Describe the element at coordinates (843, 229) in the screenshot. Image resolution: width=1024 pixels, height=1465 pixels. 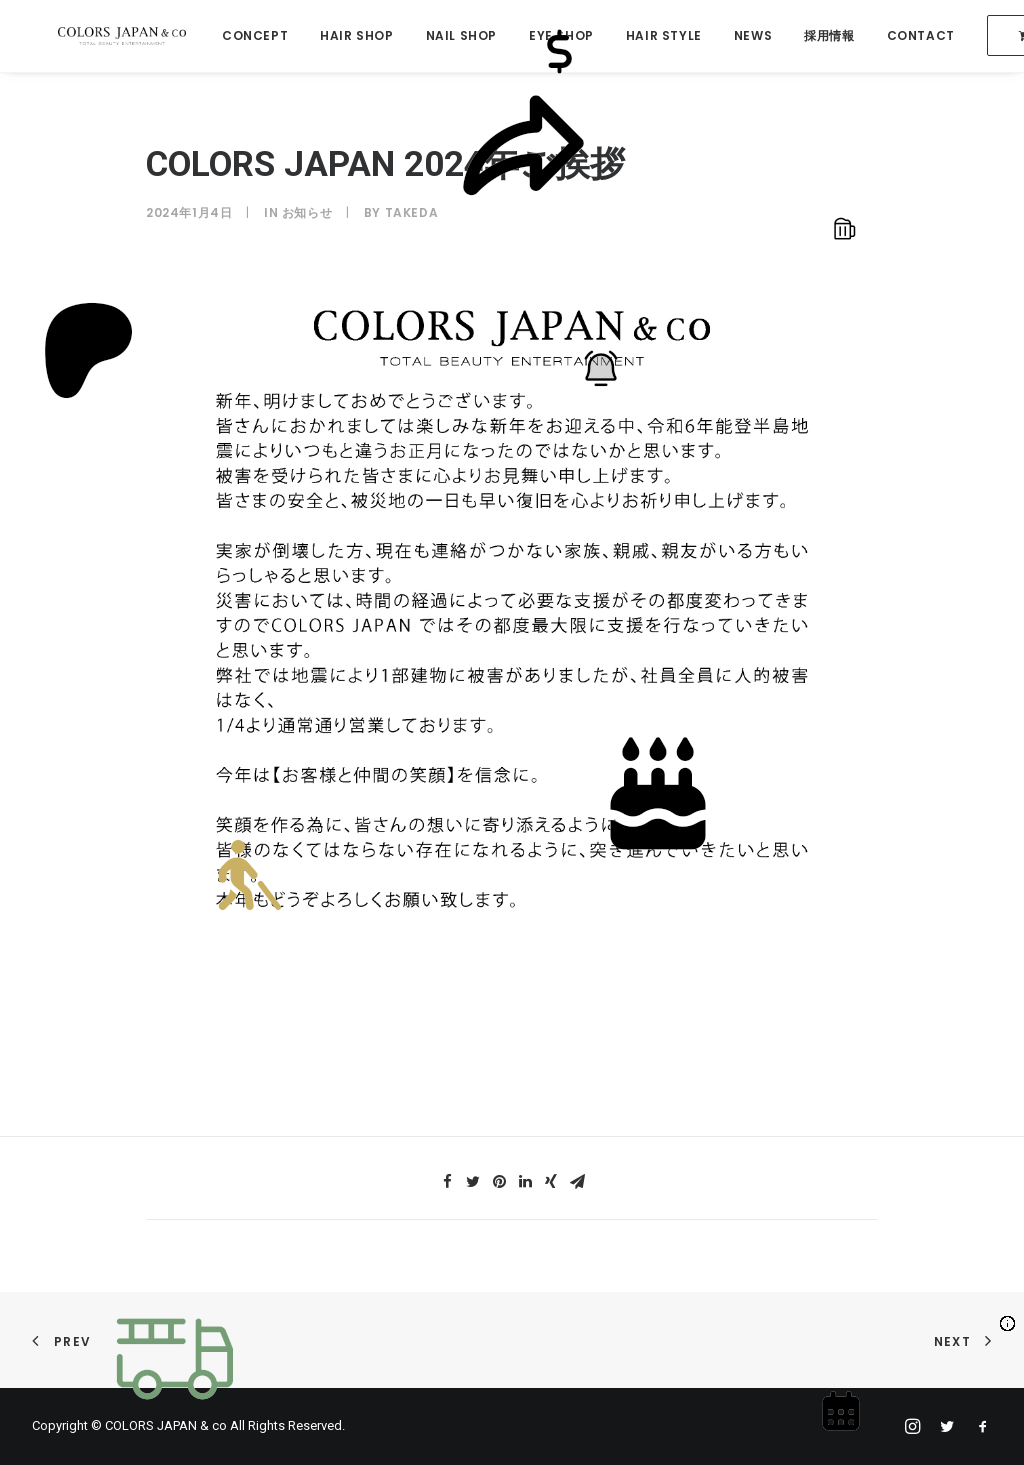
I see `browse nearby bars or breweries` at that location.